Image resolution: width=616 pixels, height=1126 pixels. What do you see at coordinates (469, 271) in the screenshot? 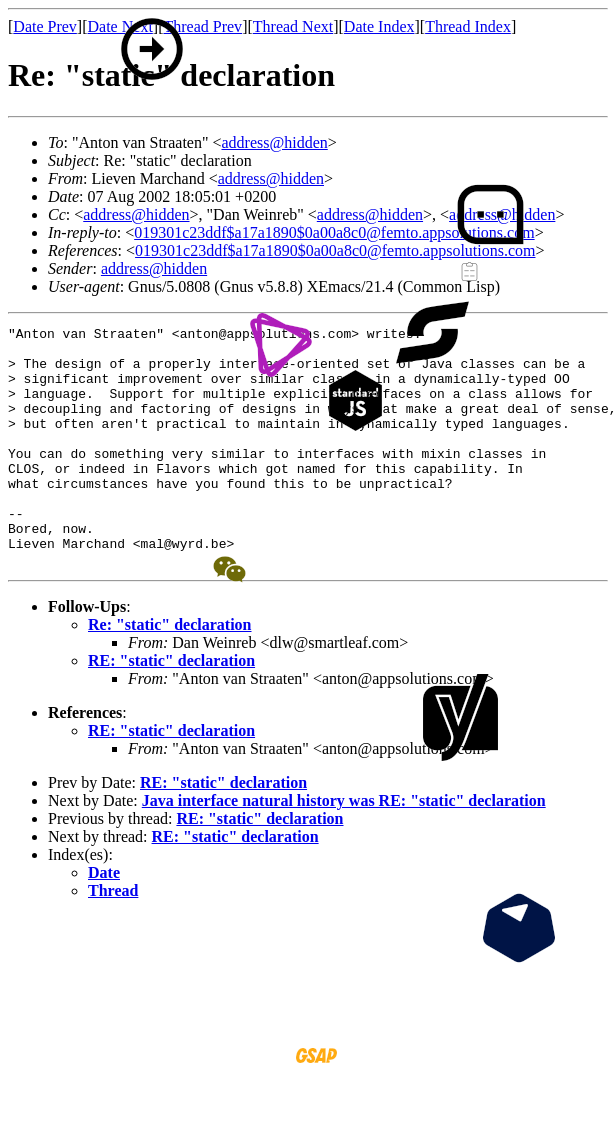
I see `react hook form library logo` at bounding box center [469, 271].